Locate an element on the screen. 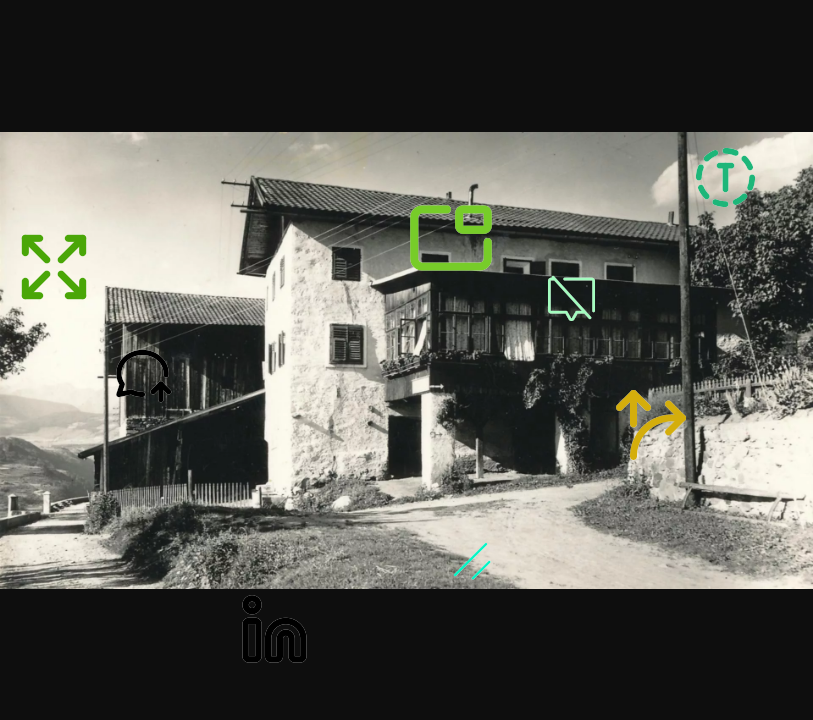 Image resolution: width=813 pixels, height=720 pixels. send a message is located at coordinates (142, 373).